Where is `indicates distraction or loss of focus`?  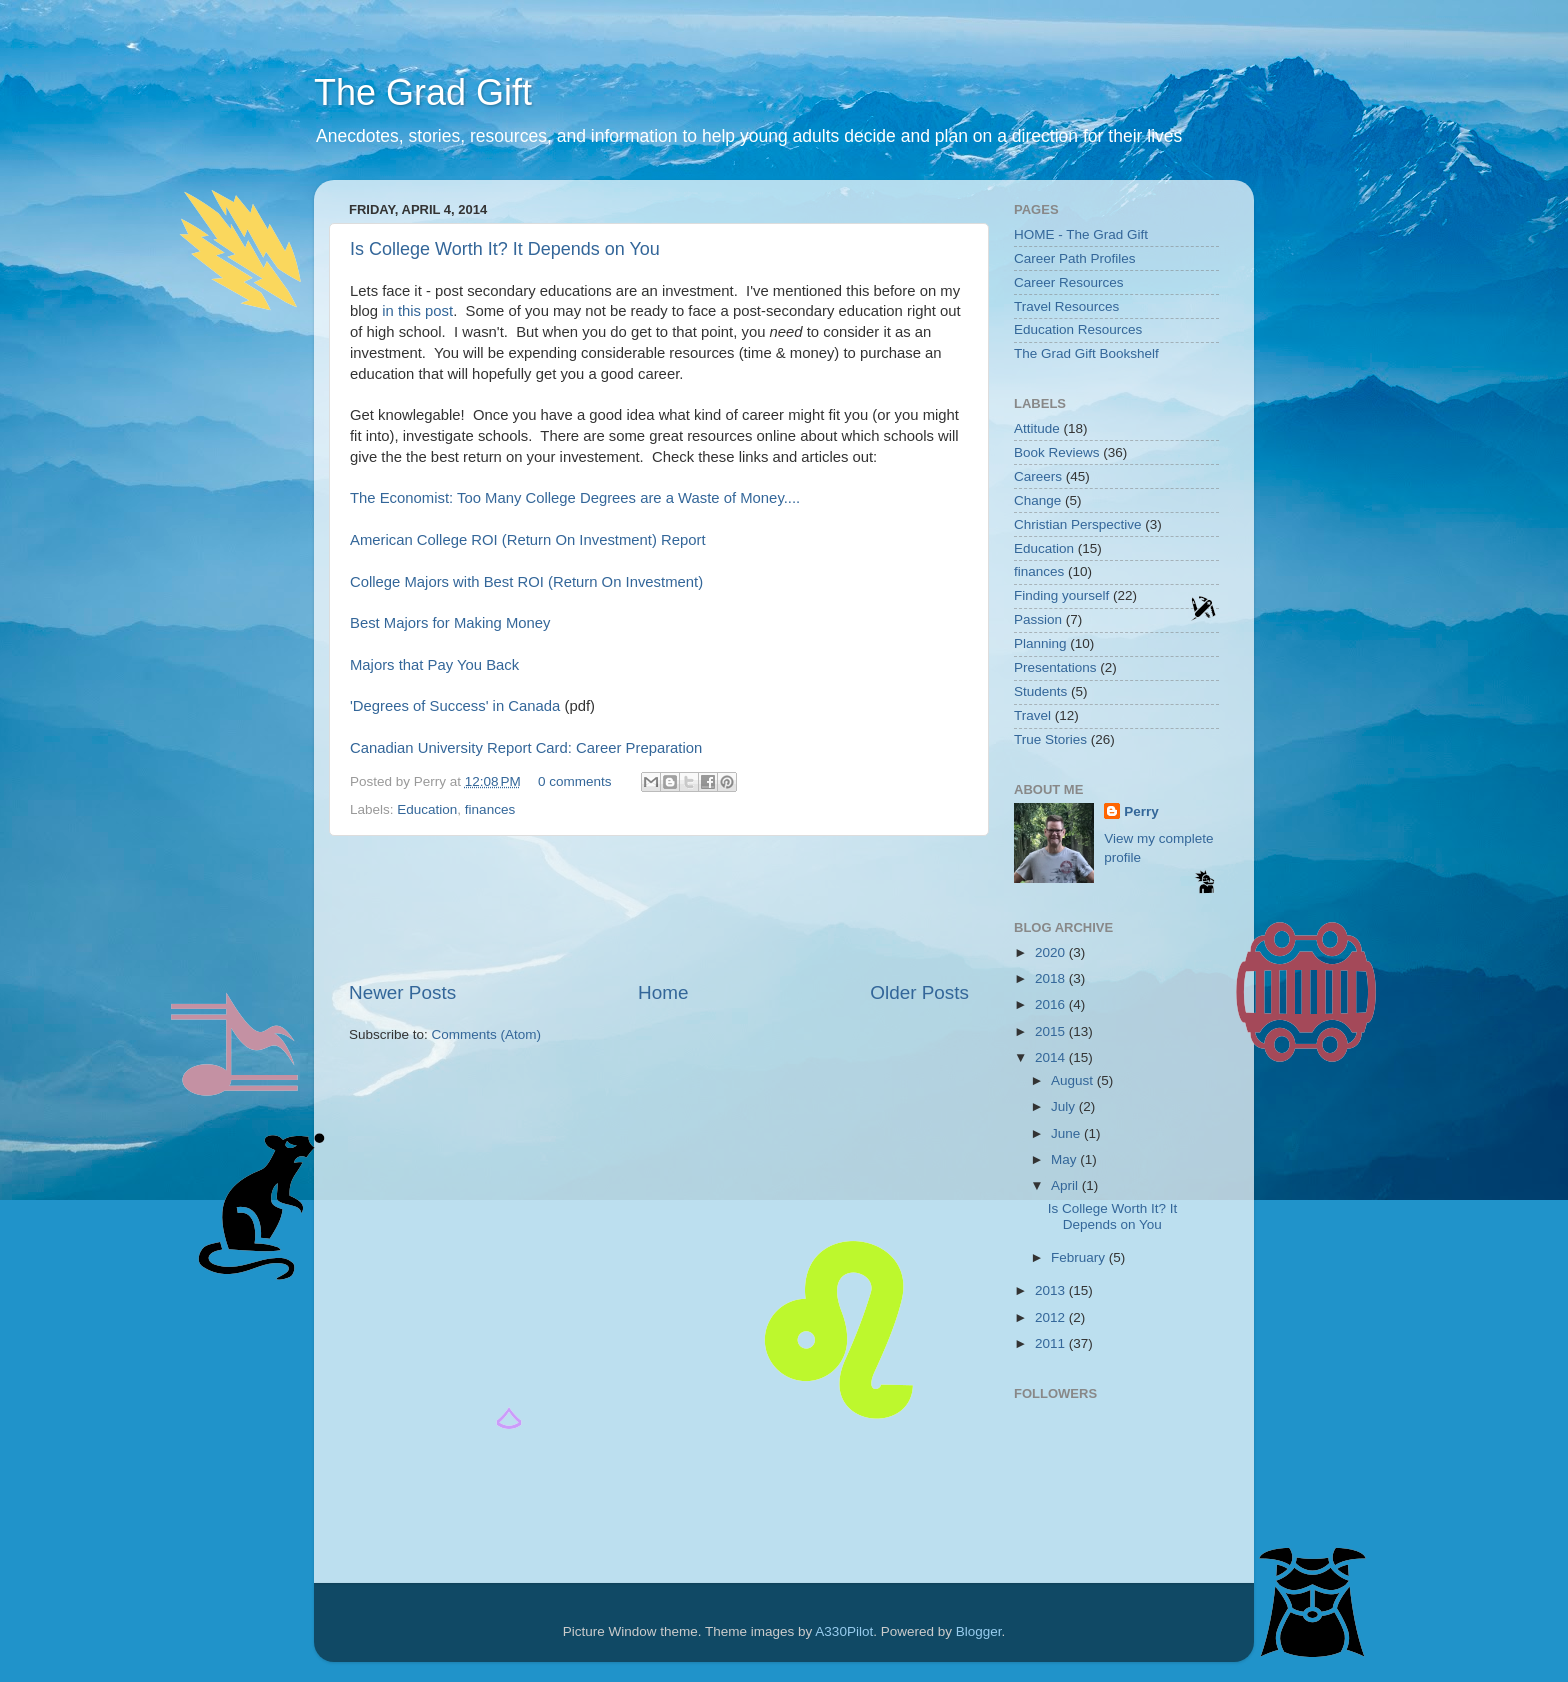
indicates distraction or loss of focus is located at coordinates (1204, 881).